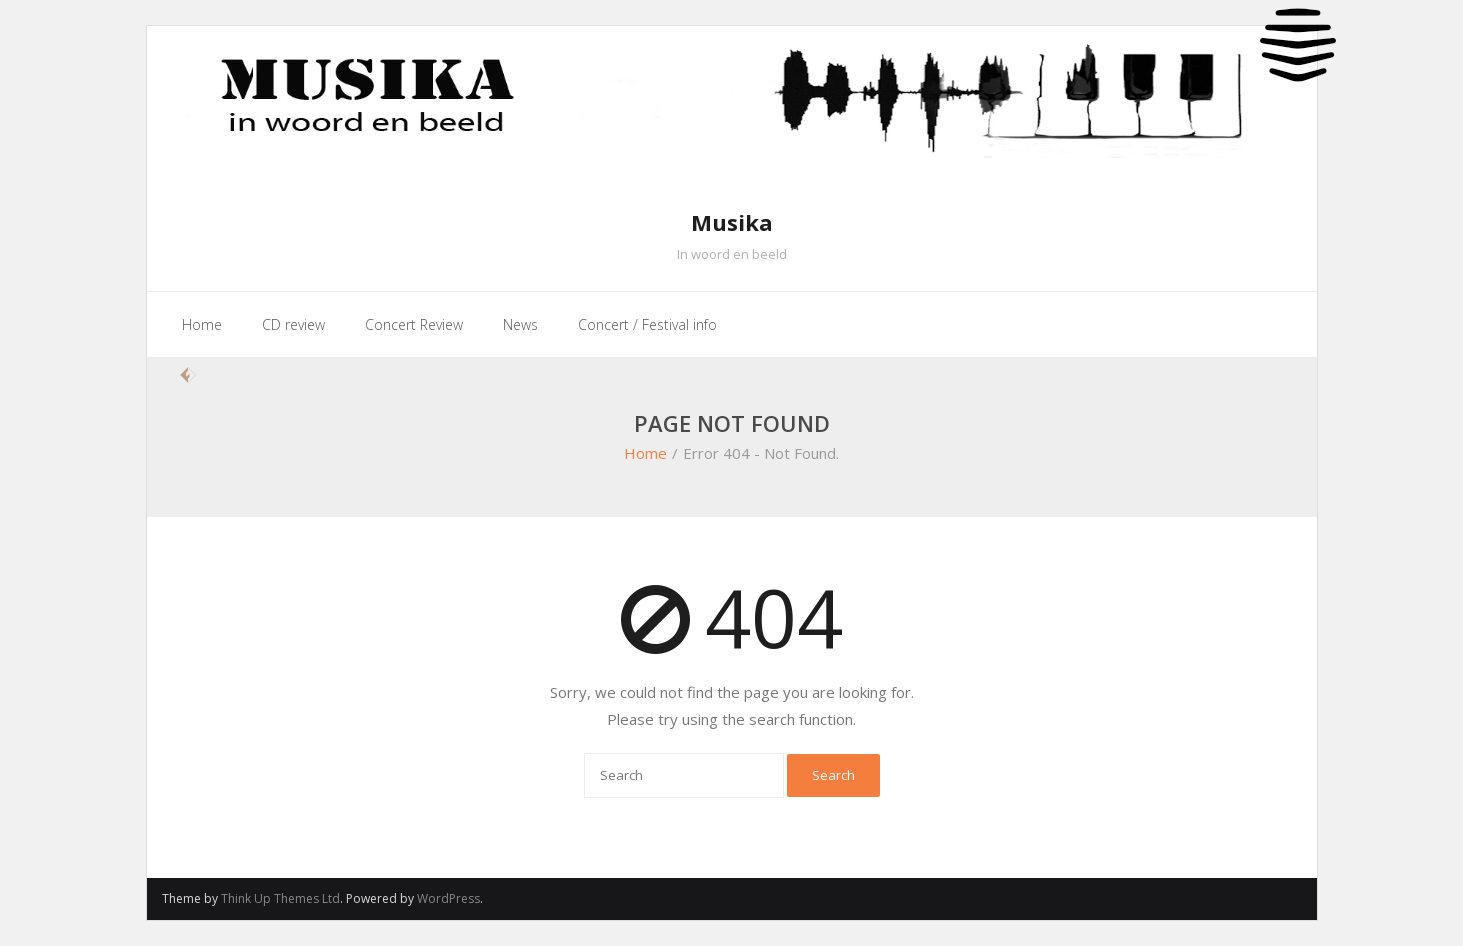 The image size is (1463, 946). Describe the element at coordinates (188, 375) in the screenshot. I see `flashforge brand logo` at that location.